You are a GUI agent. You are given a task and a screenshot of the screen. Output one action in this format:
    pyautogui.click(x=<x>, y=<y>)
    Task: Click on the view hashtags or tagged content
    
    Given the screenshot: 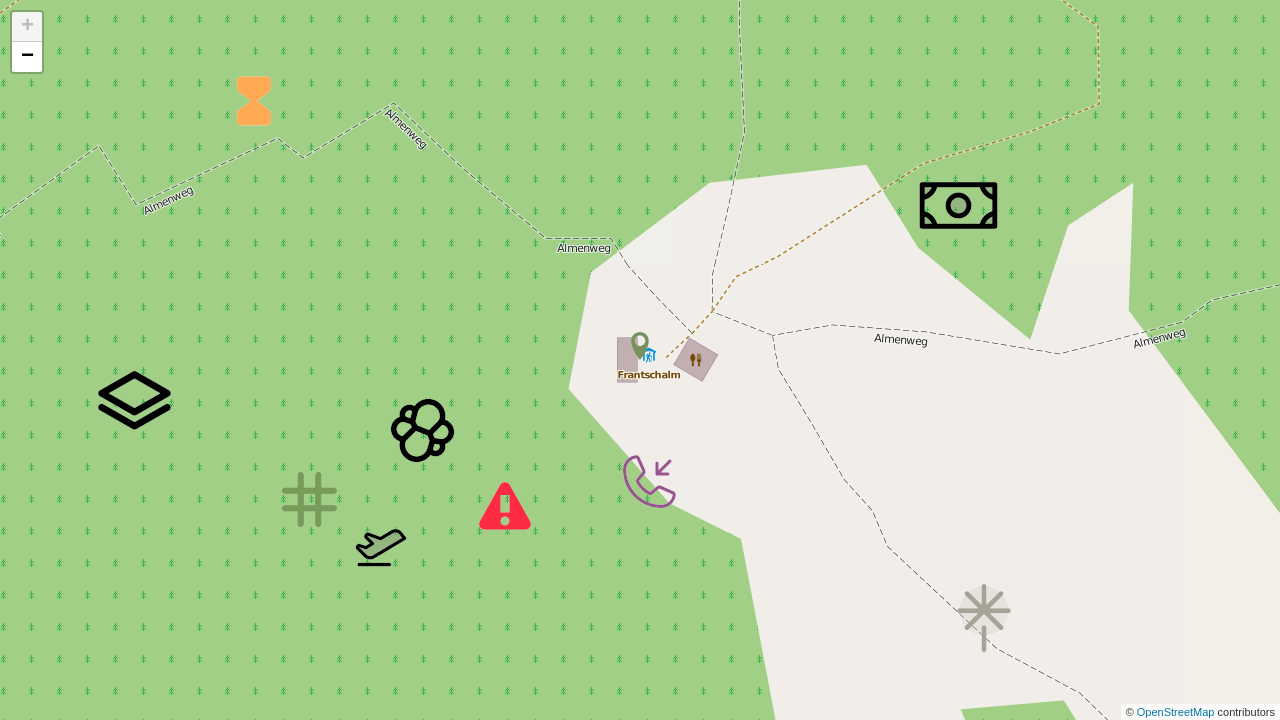 What is the action you would take?
    pyautogui.click(x=309, y=499)
    